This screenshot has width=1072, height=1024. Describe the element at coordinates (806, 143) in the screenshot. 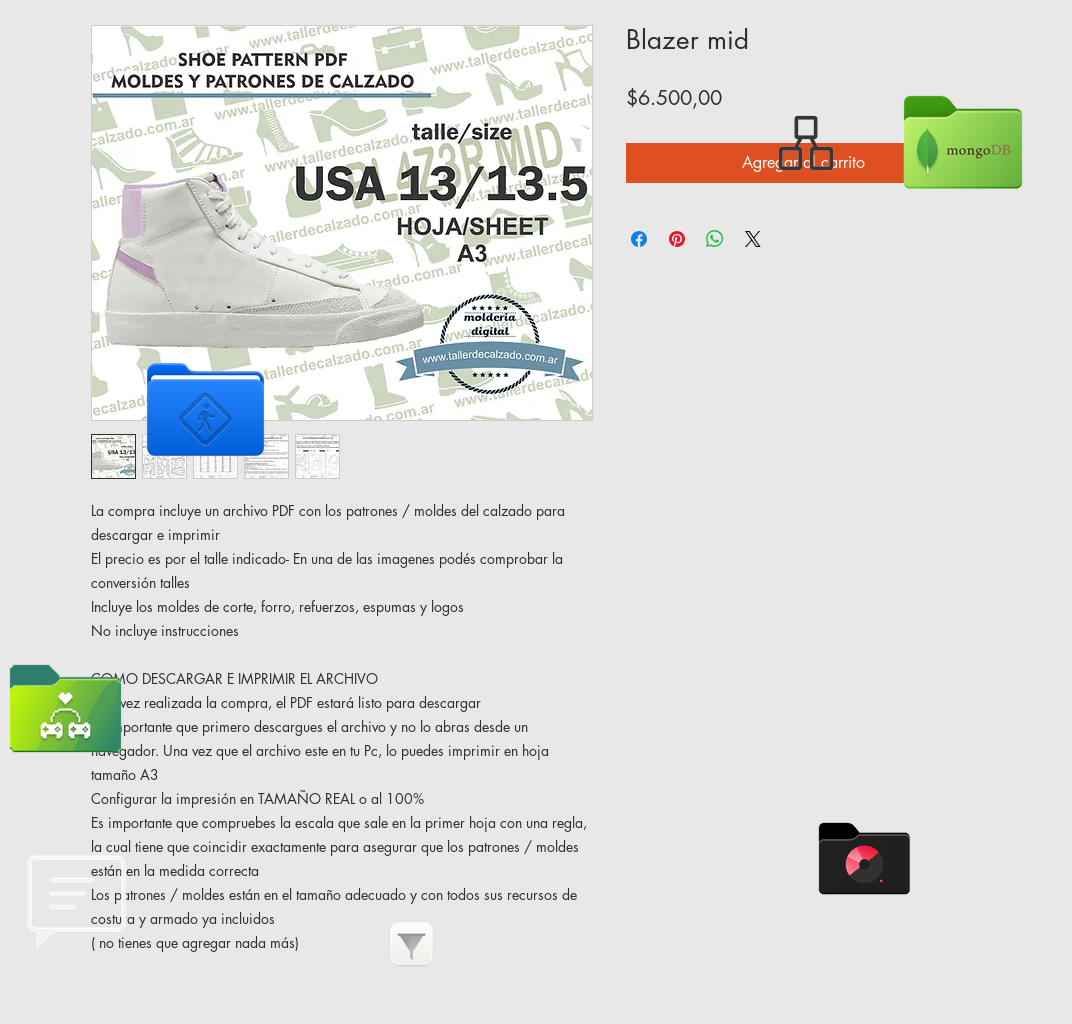

I see `open gtk4 node editor application` at that location.